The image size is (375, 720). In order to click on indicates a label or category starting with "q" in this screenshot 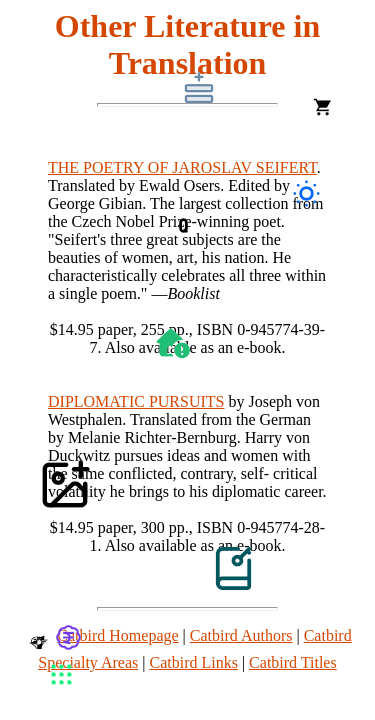, I will do `click(183, 225)`.